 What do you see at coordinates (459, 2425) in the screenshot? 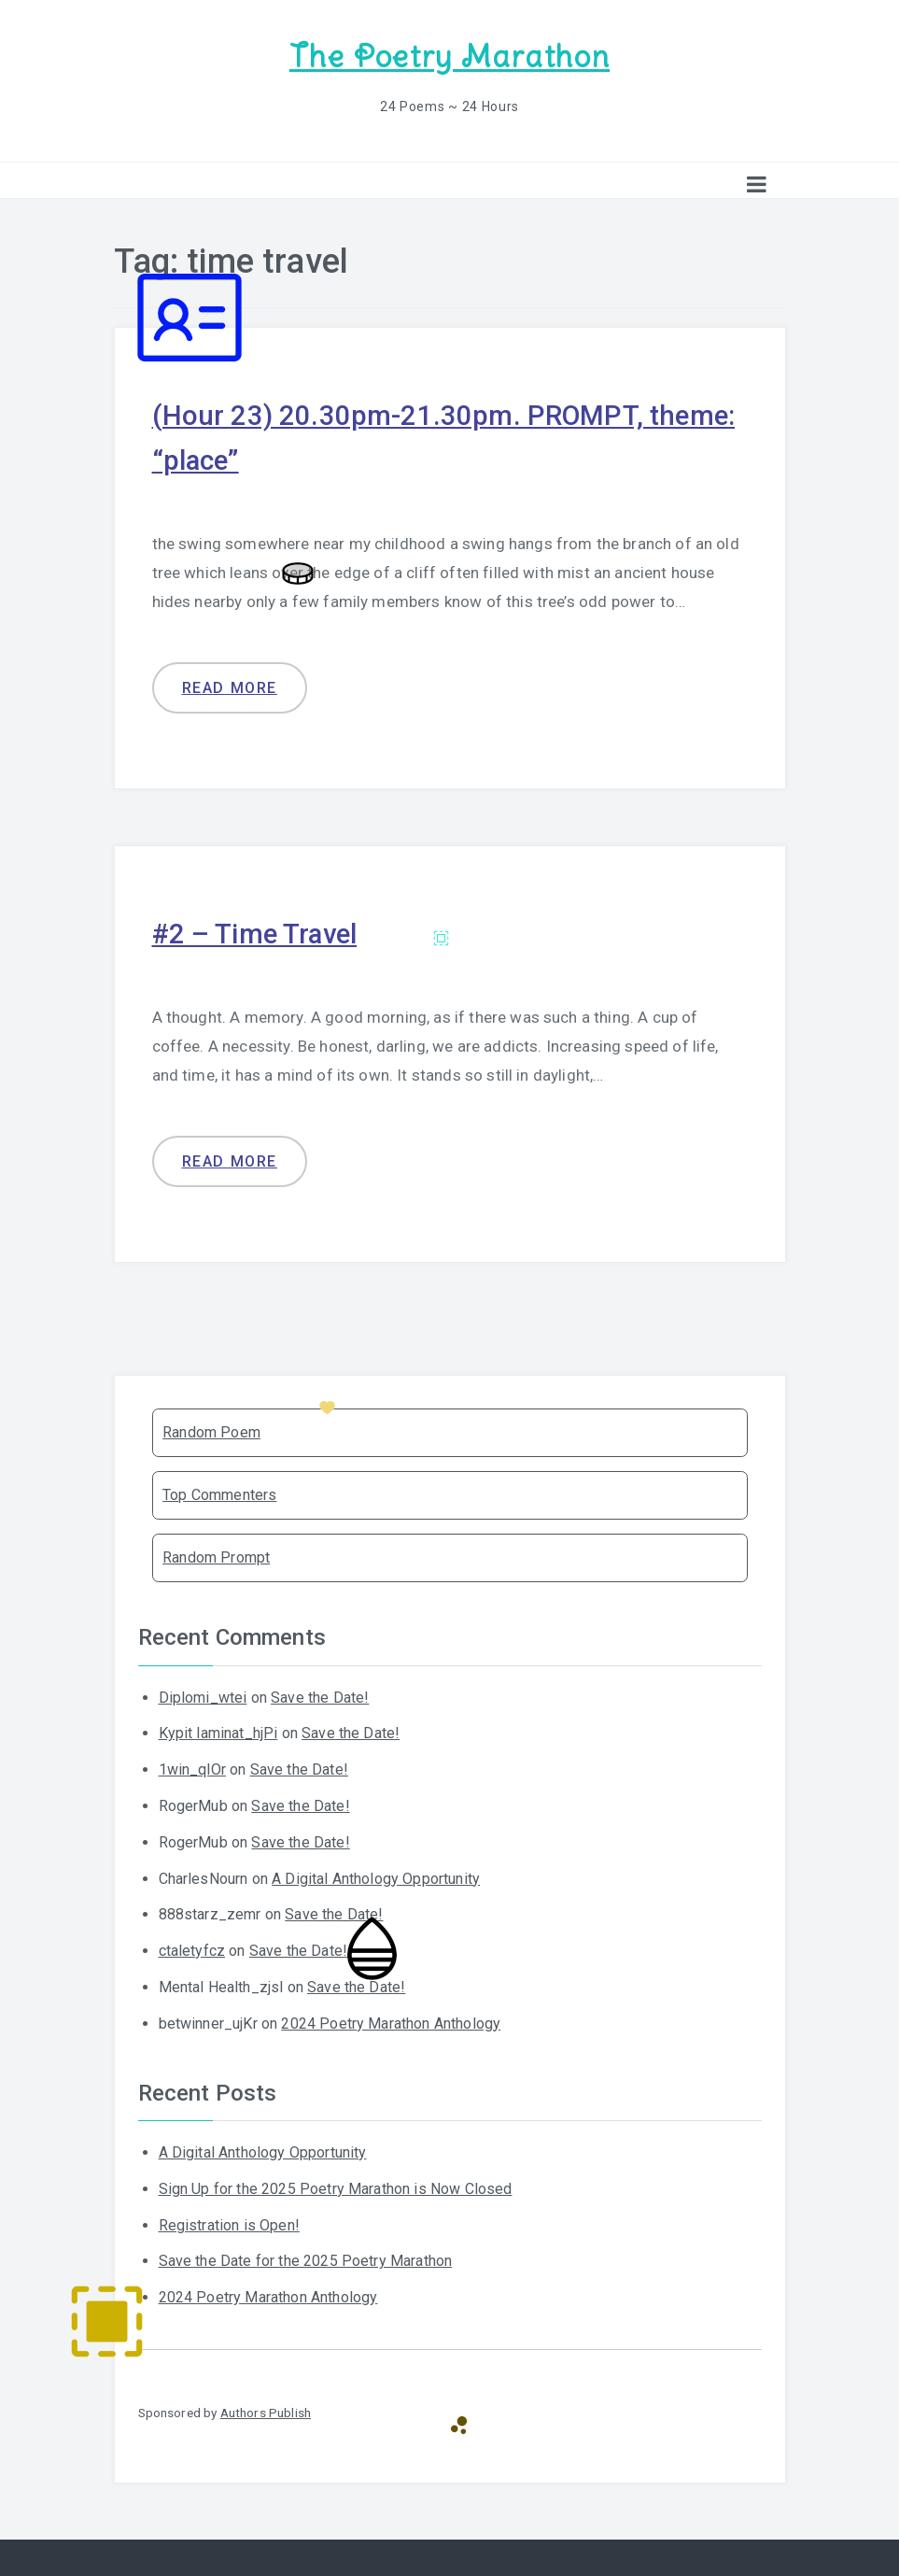
I see `view bubble chart data visualization` at bounding box center [459, 2425].